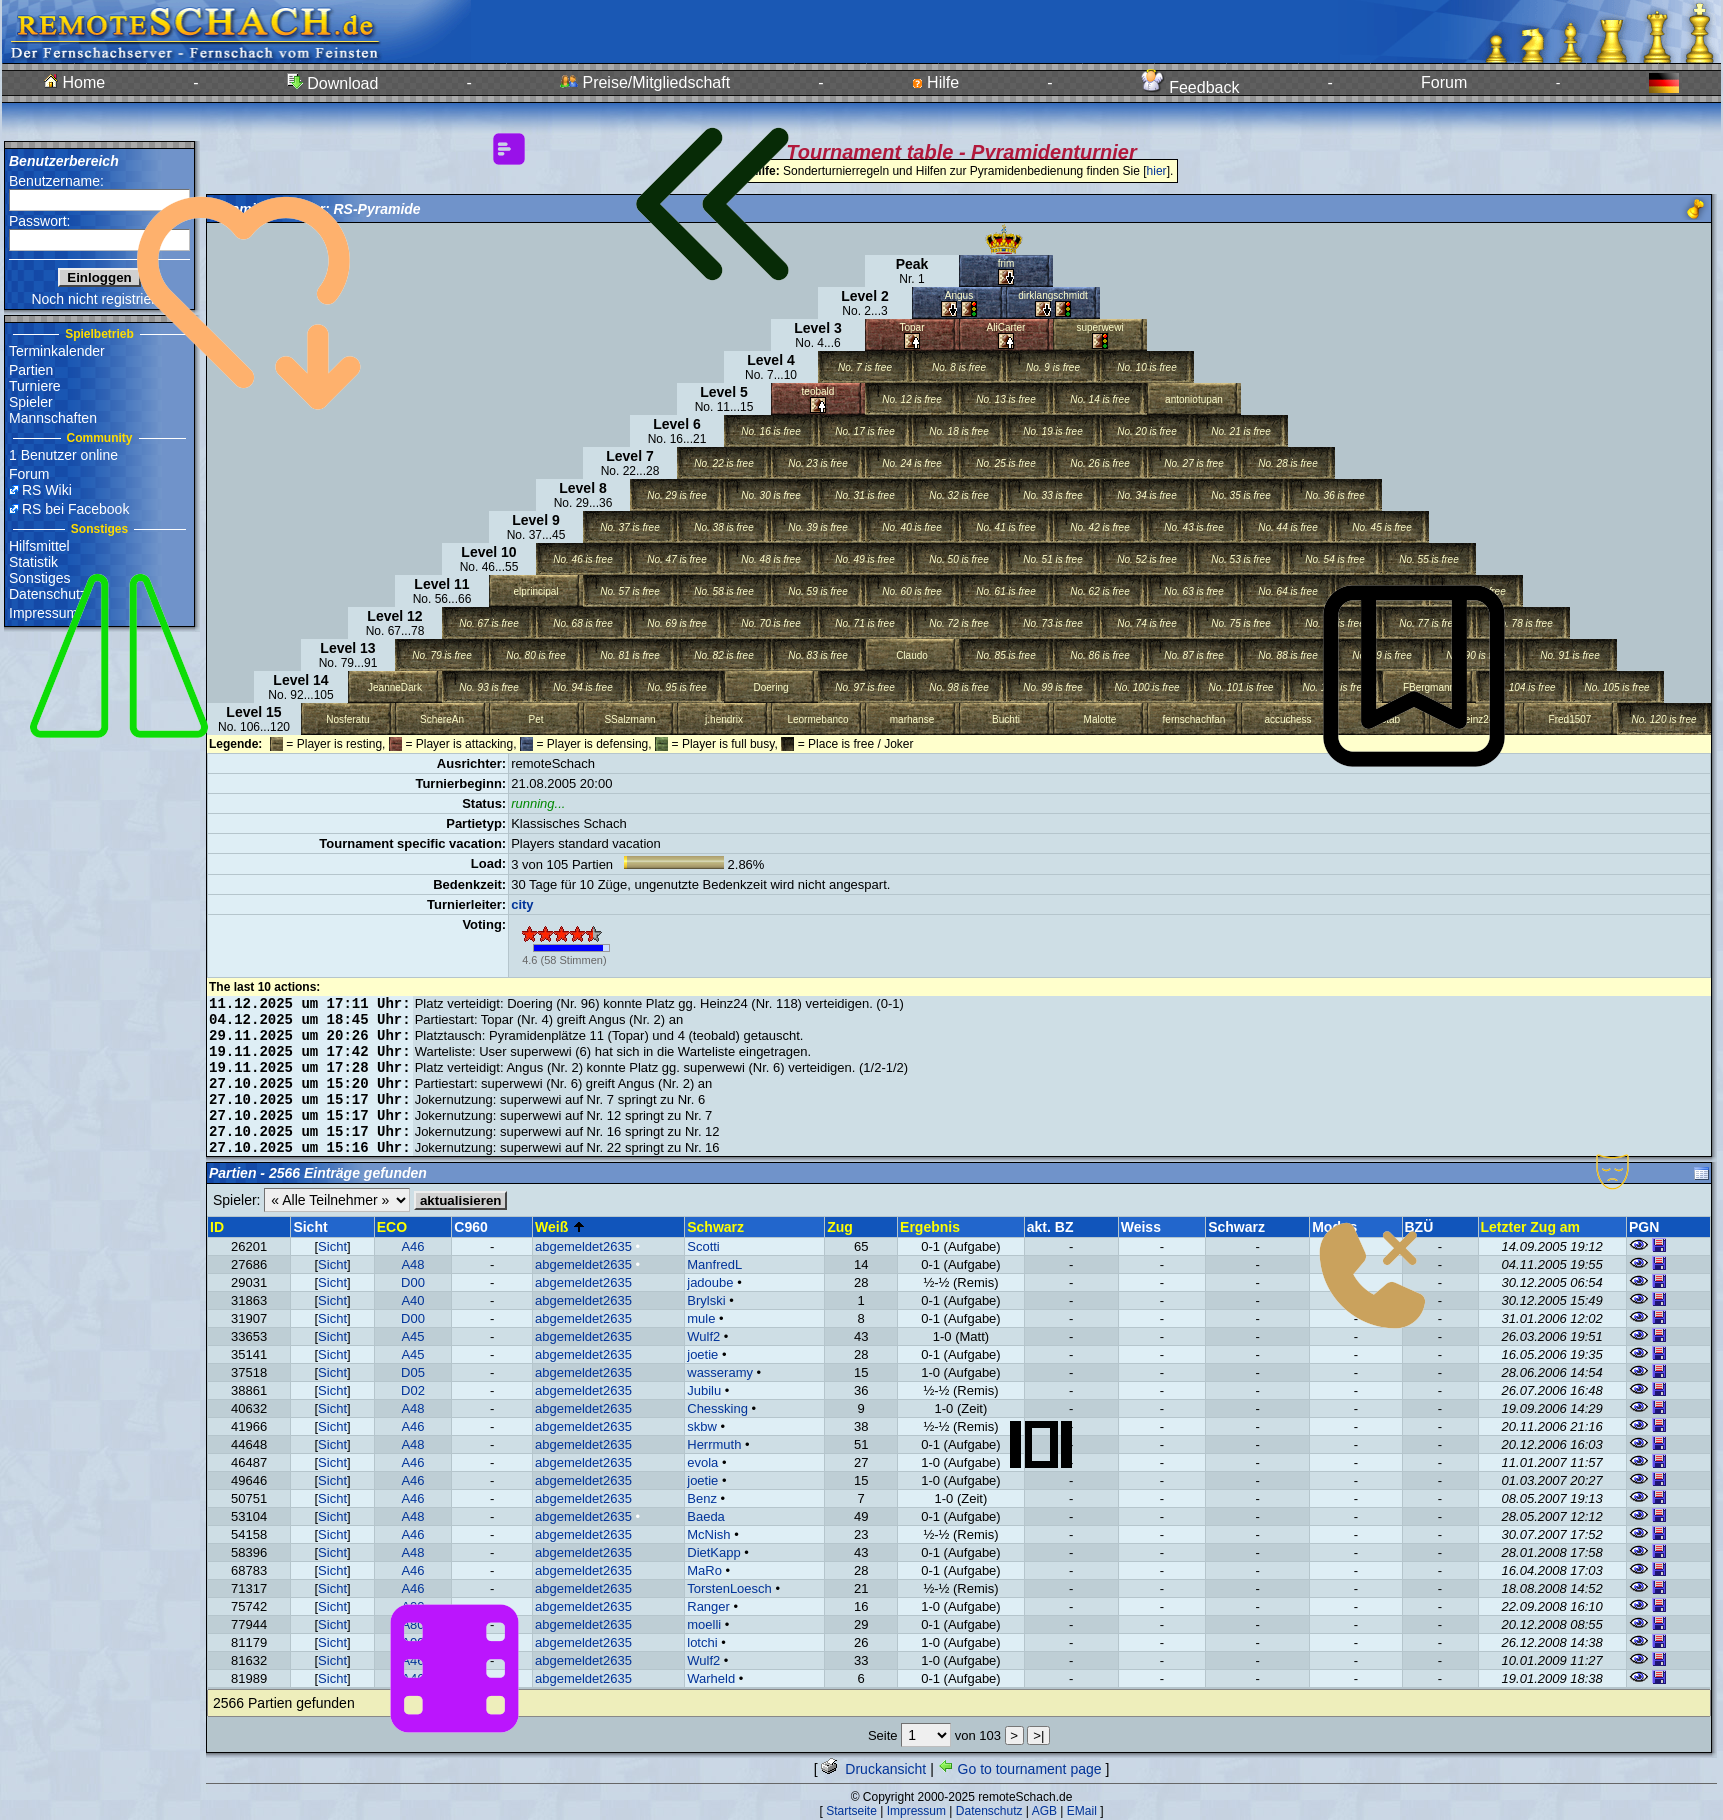 The height and width of the screenshot is (1820, 1723). Describe the element at coordinates (454, 1668) in the screenshot. I see `access video or film content` at that location.